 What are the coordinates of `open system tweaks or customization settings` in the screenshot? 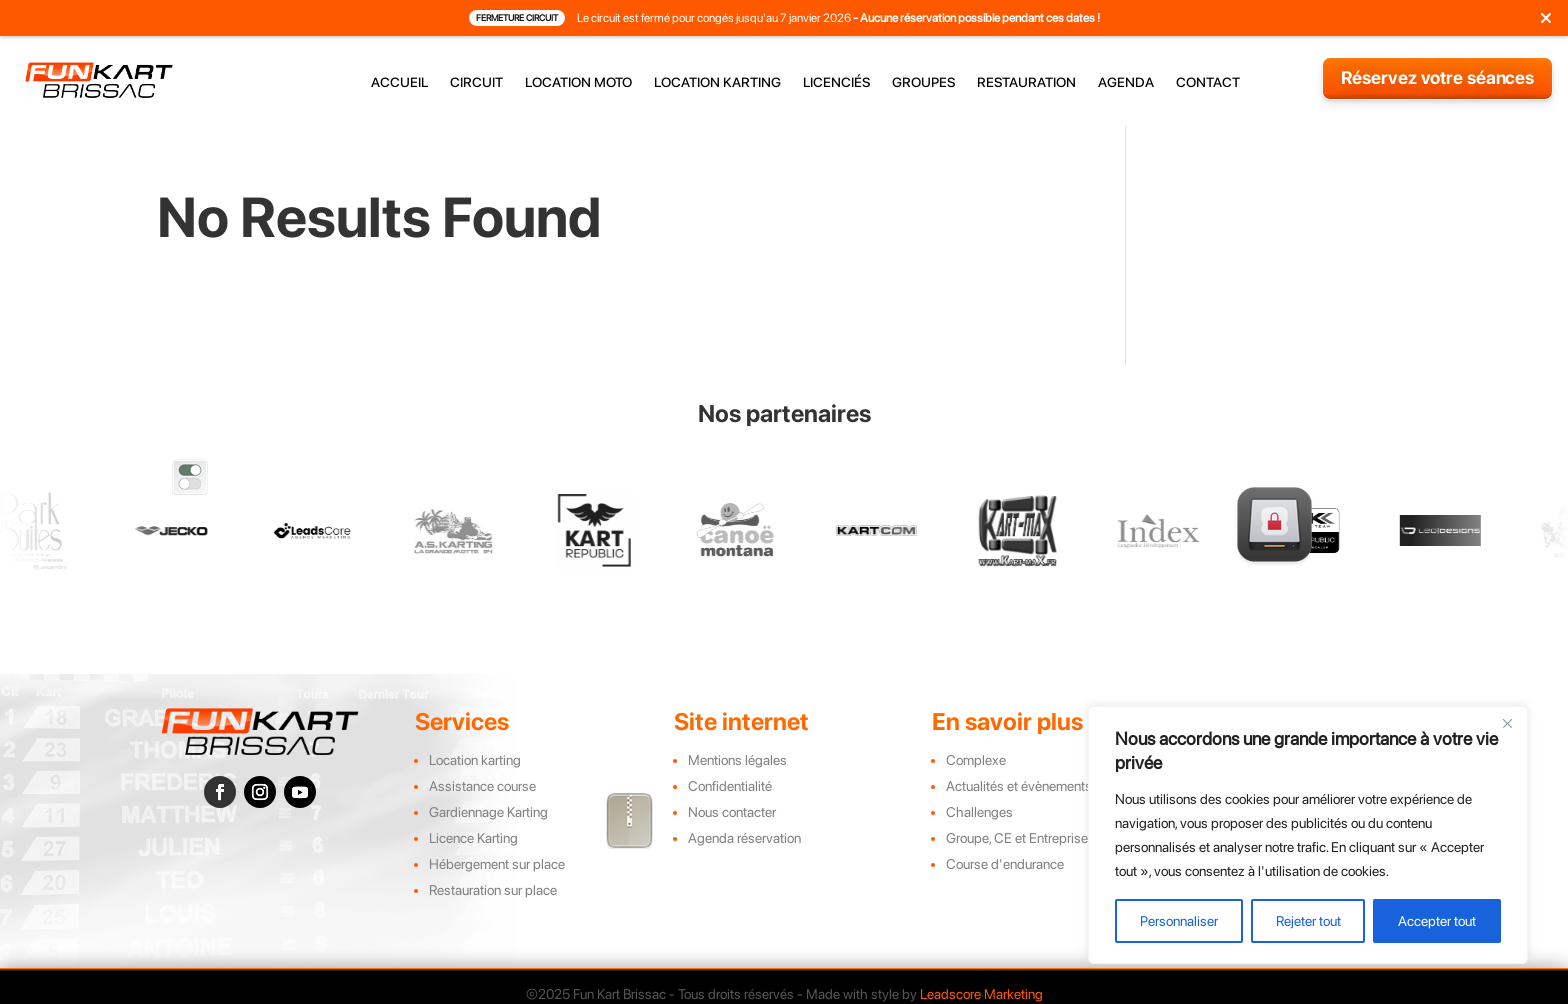 It's located at (190, 477).